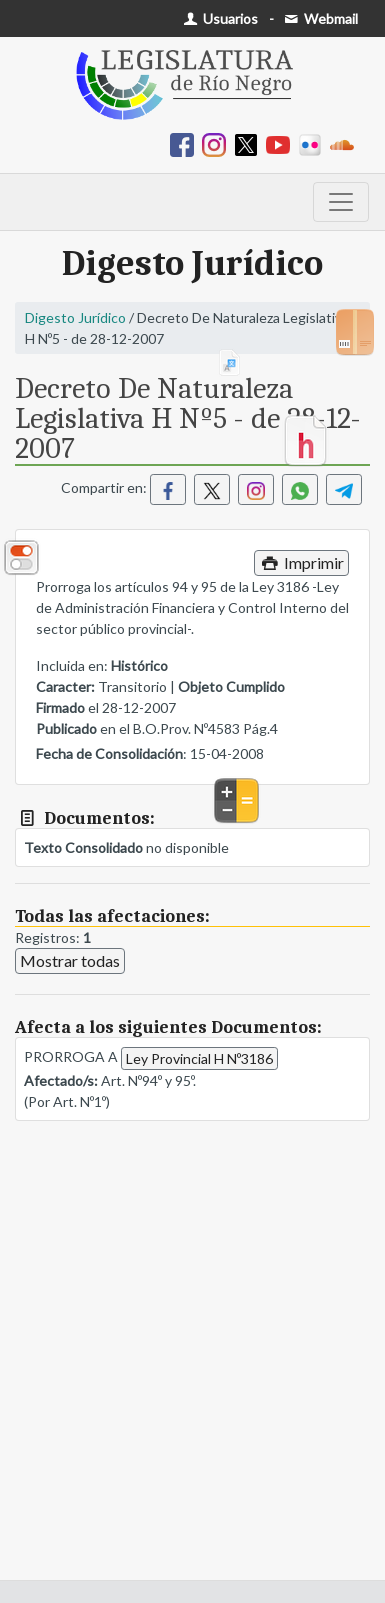 Image resolution: width=385 pixels, height=1603 pixels. What do you see at coordinates (236, 800) in the screenshot?
I see `open the calculator app` at bounding box center [236, 800].